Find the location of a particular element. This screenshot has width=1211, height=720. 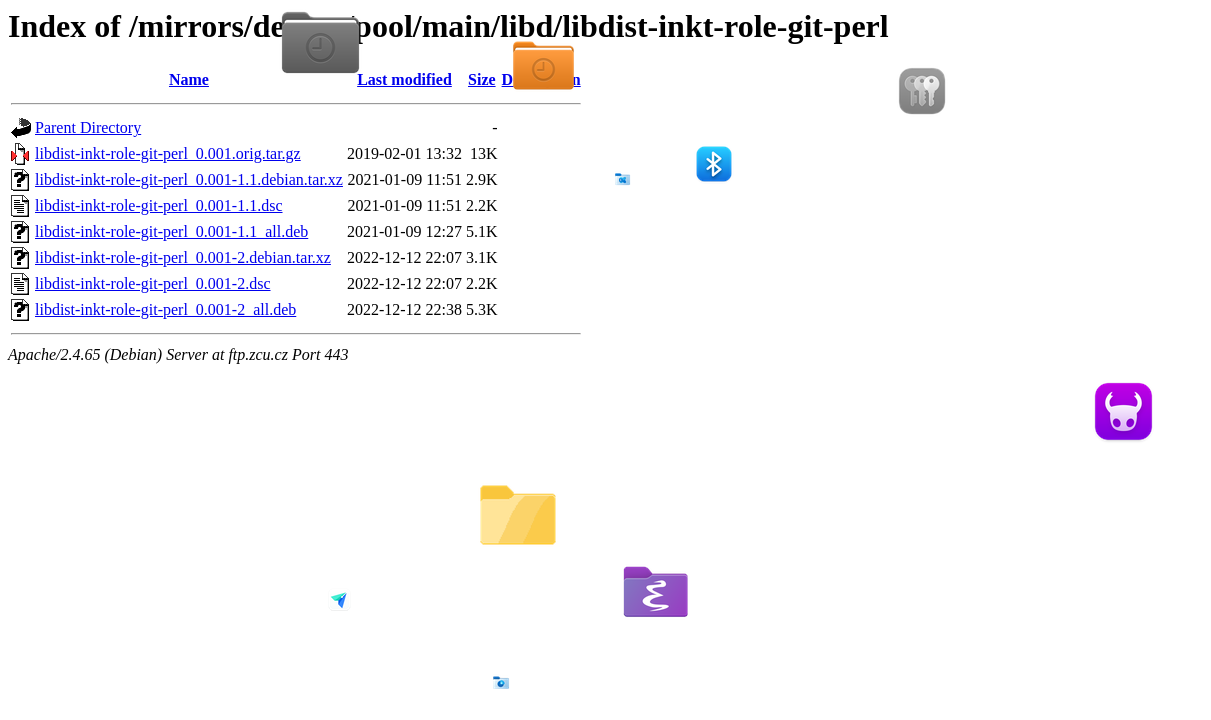

access temporary files folder is located at coordinates (320, 42).